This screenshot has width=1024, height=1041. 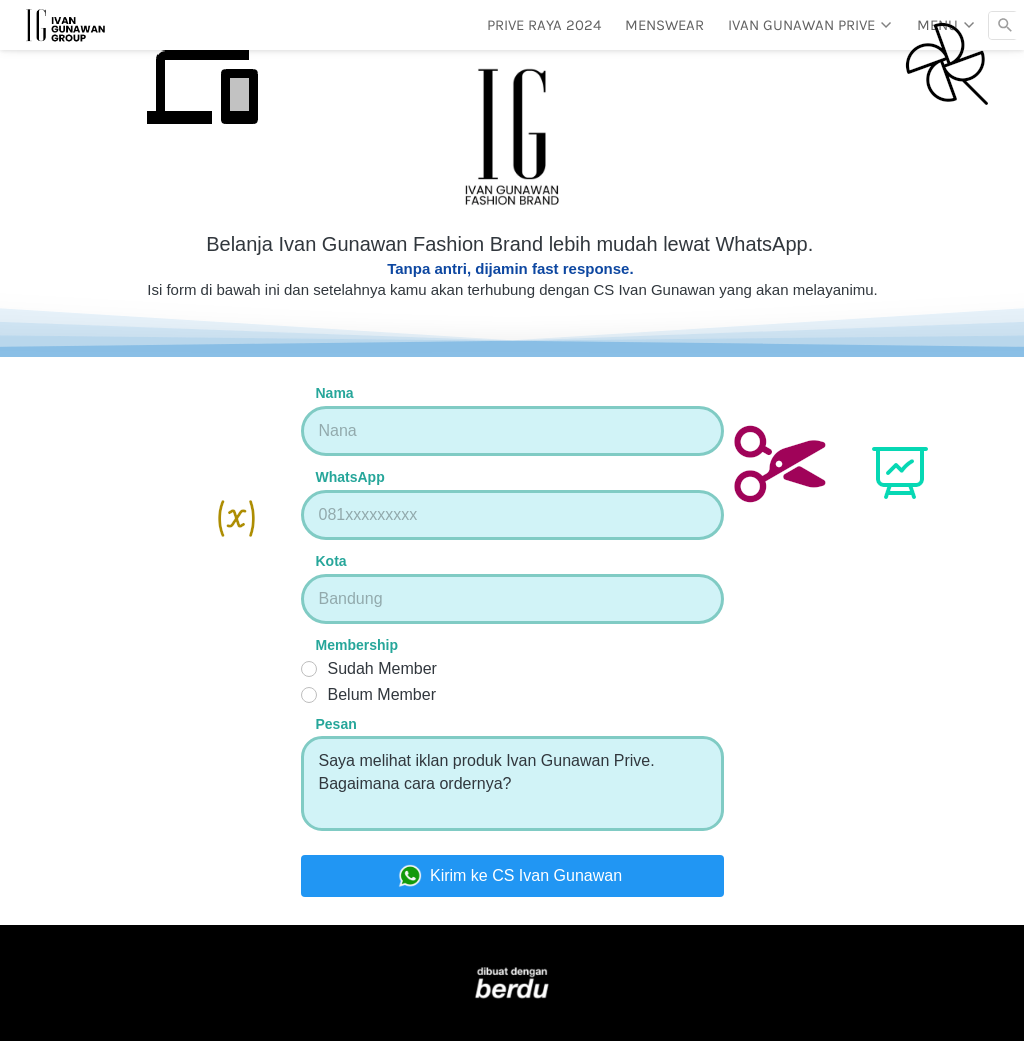 What do you see at coordinates (202, 87) in the screenshot?
I see `connect your phone to another device` at bounding box center [202, 87].